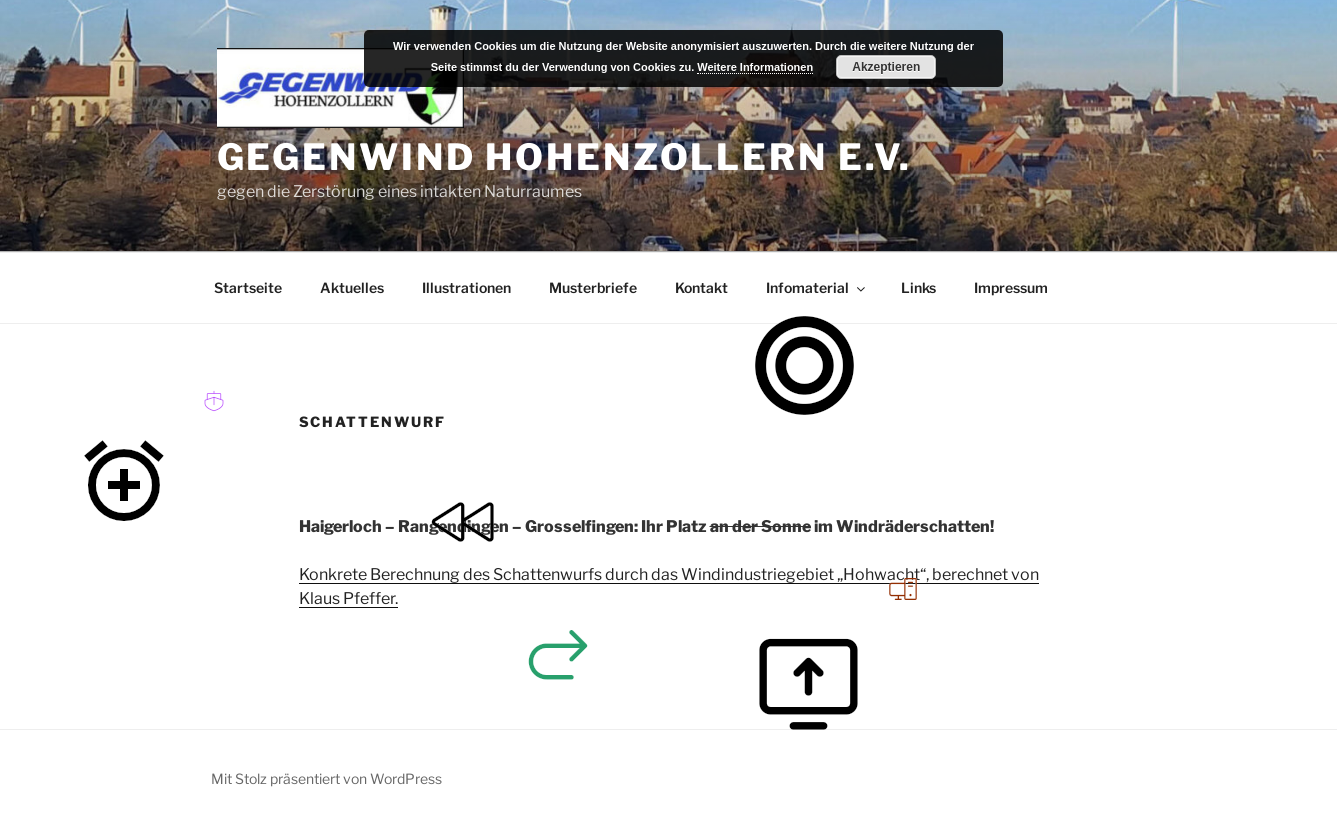 The width and height of the screenshot is (1337, 825). I want to click on add a new alarm, so click(124, 481).